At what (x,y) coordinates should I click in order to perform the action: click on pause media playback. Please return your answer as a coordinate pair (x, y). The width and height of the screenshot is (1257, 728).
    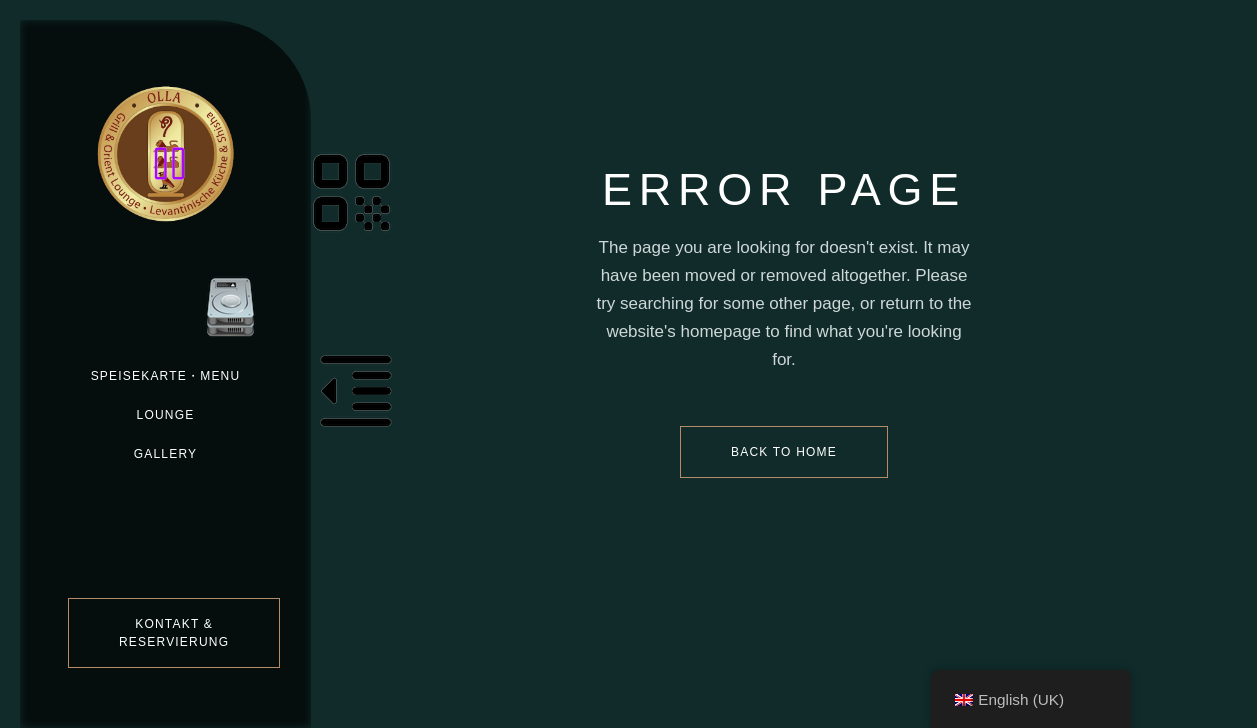
    Looking at the image, I should click on (169, 163).